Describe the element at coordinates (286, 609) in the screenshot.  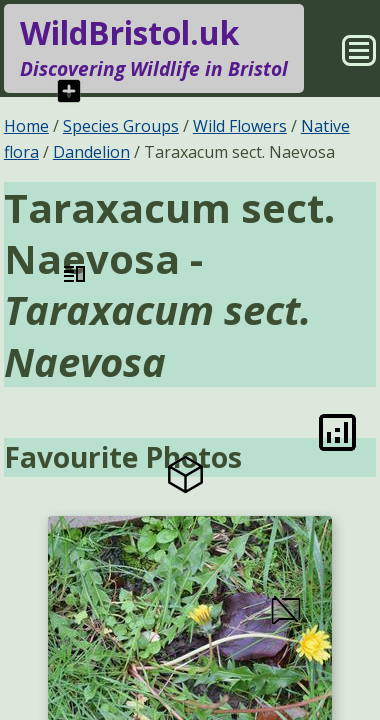
I see `mute or disable chat notifications` at that location.